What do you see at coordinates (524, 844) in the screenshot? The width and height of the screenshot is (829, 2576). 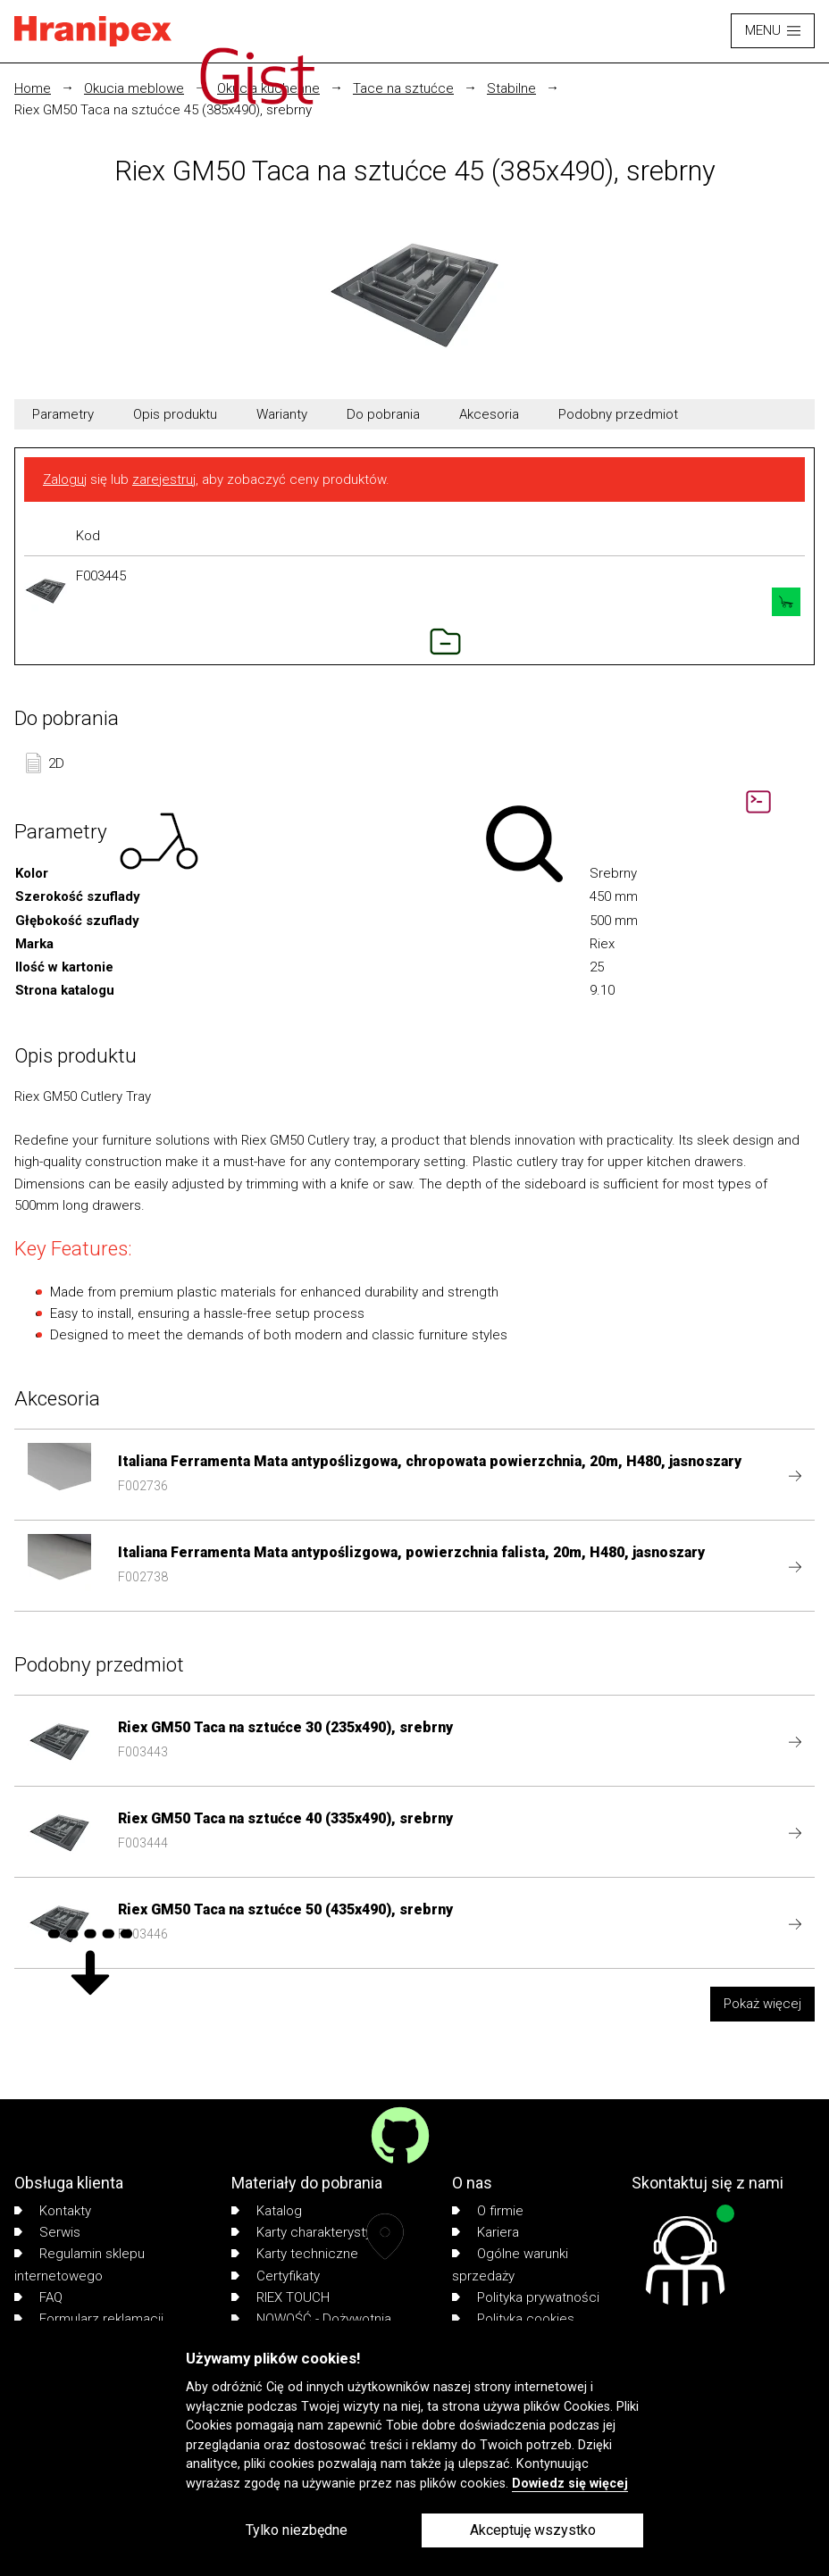 I see `search for content or items` at bounding box center [524, 844].